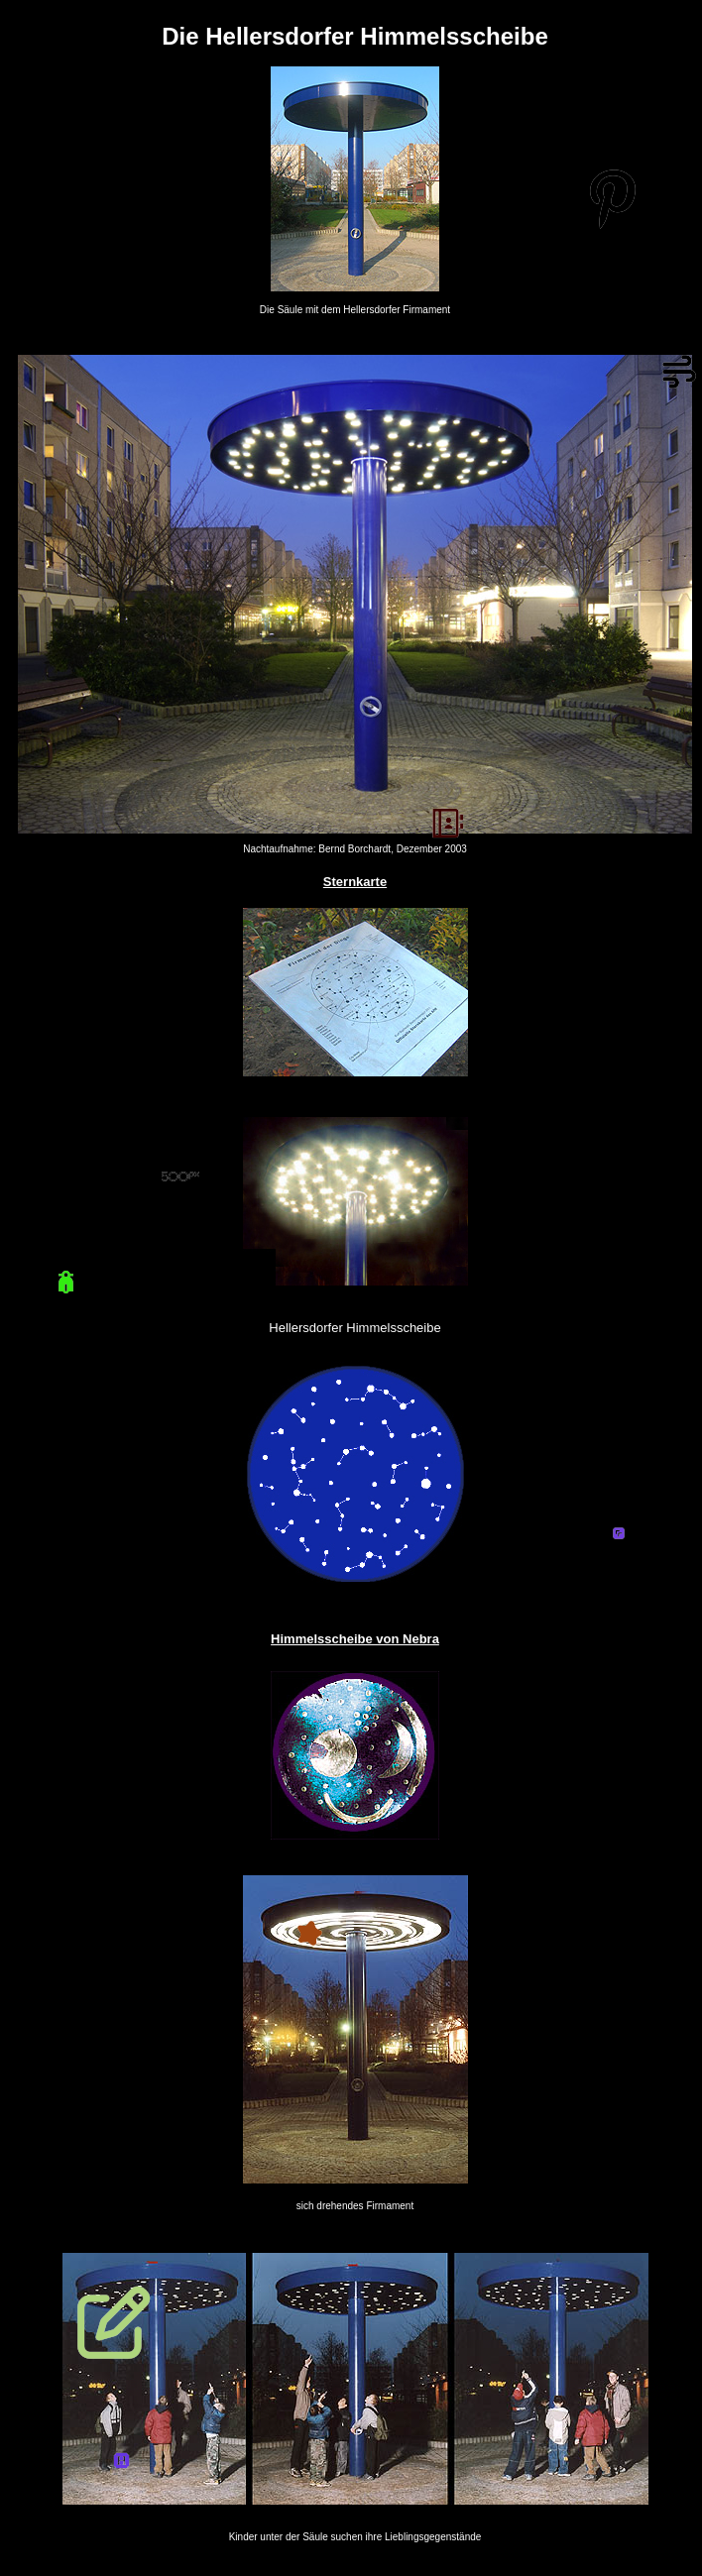 This screenshot has height=2576, width=702. What do you see at coordinates (65, 1282) in the screenshot?
I see `select e-bike as transportation mode` at bounding box center [65, 1282].